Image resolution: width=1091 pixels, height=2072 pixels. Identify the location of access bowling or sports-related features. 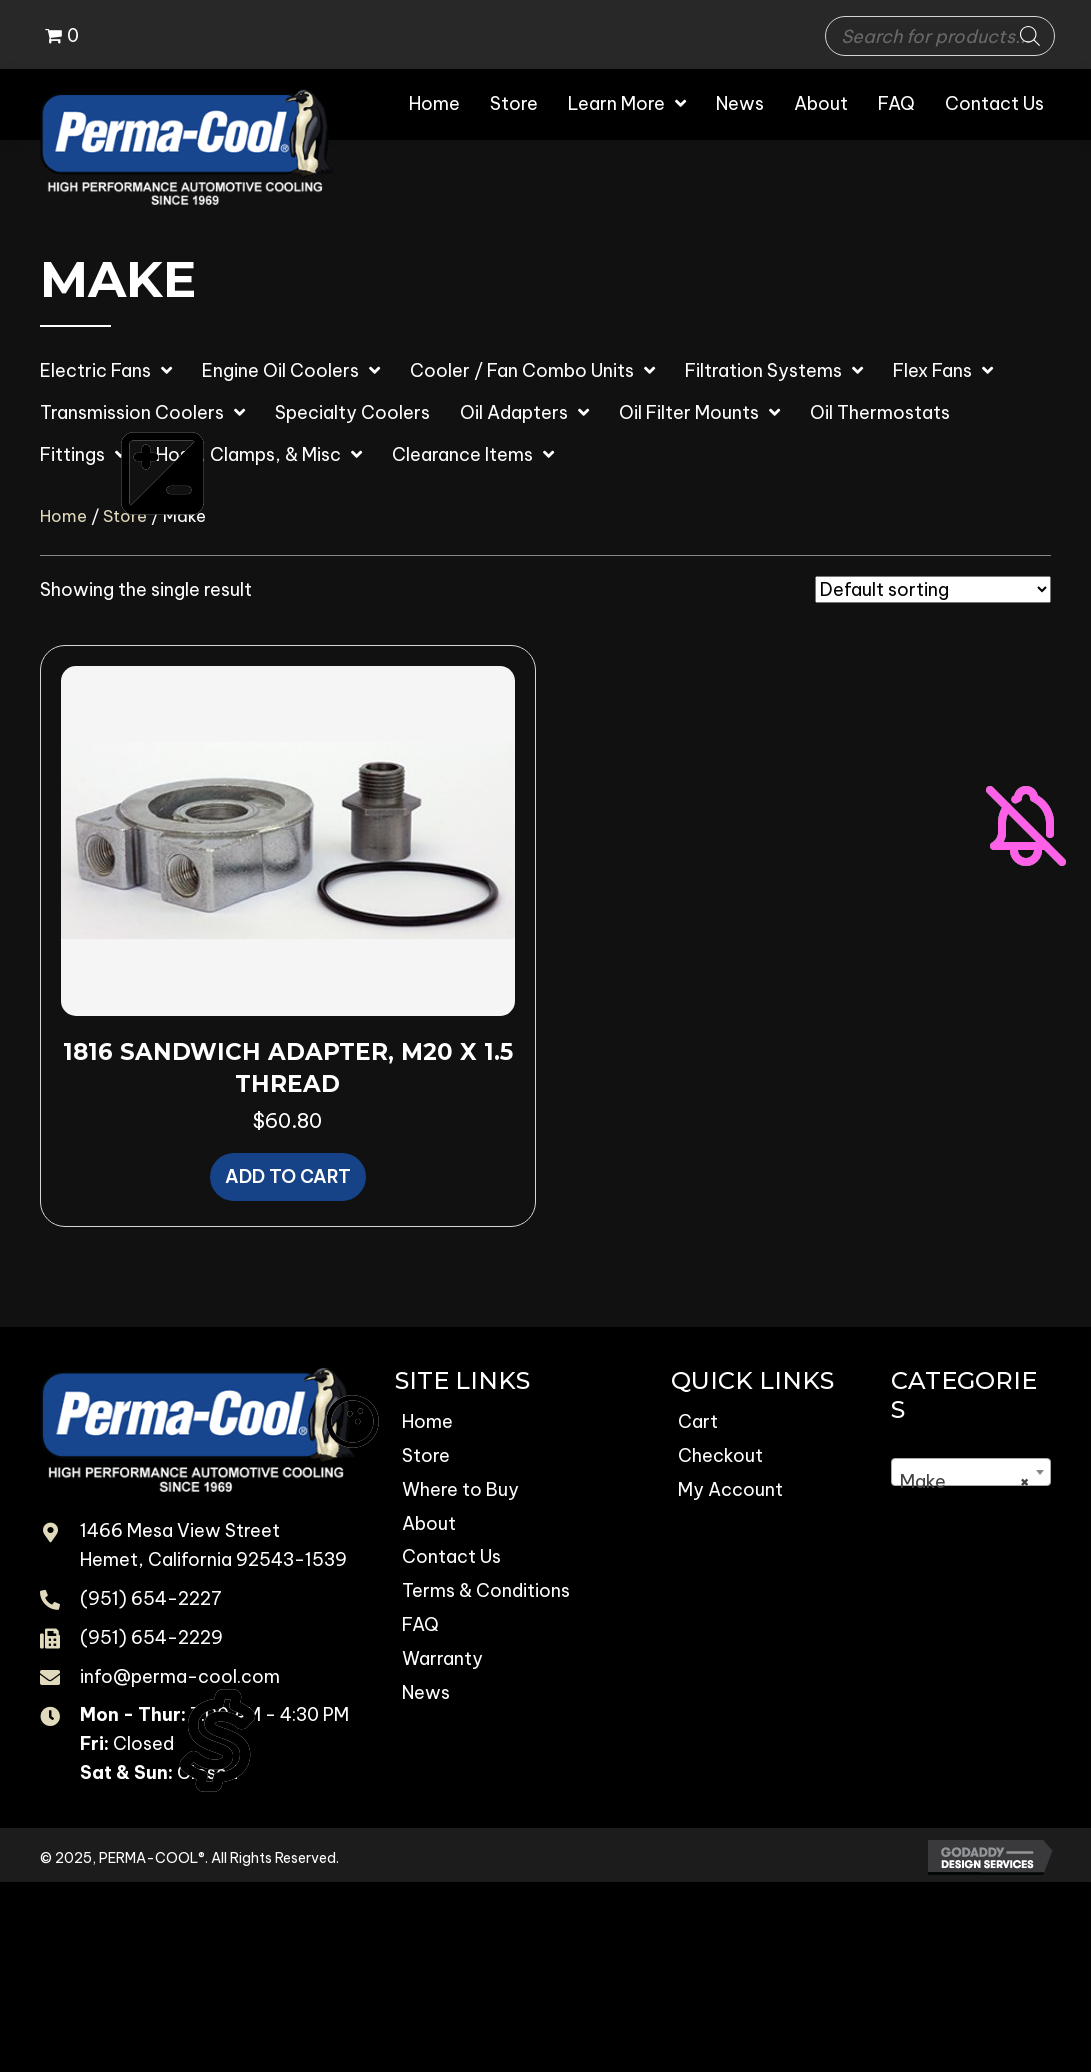
(352, 1421).